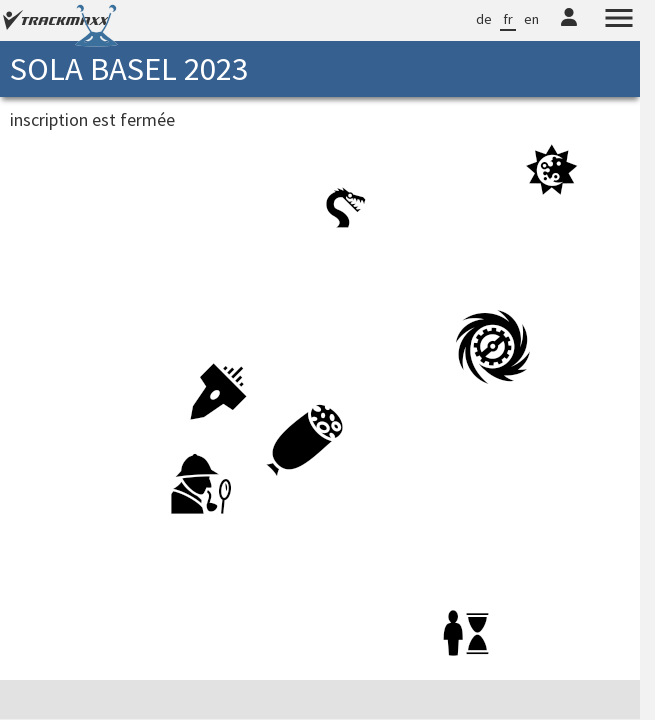 Image resolution: width=655 pixels, height=720 pixels. Describe the element at coordinates (304, 440) in the screenshot. I see `browse sausage or deli meat options` at that location.